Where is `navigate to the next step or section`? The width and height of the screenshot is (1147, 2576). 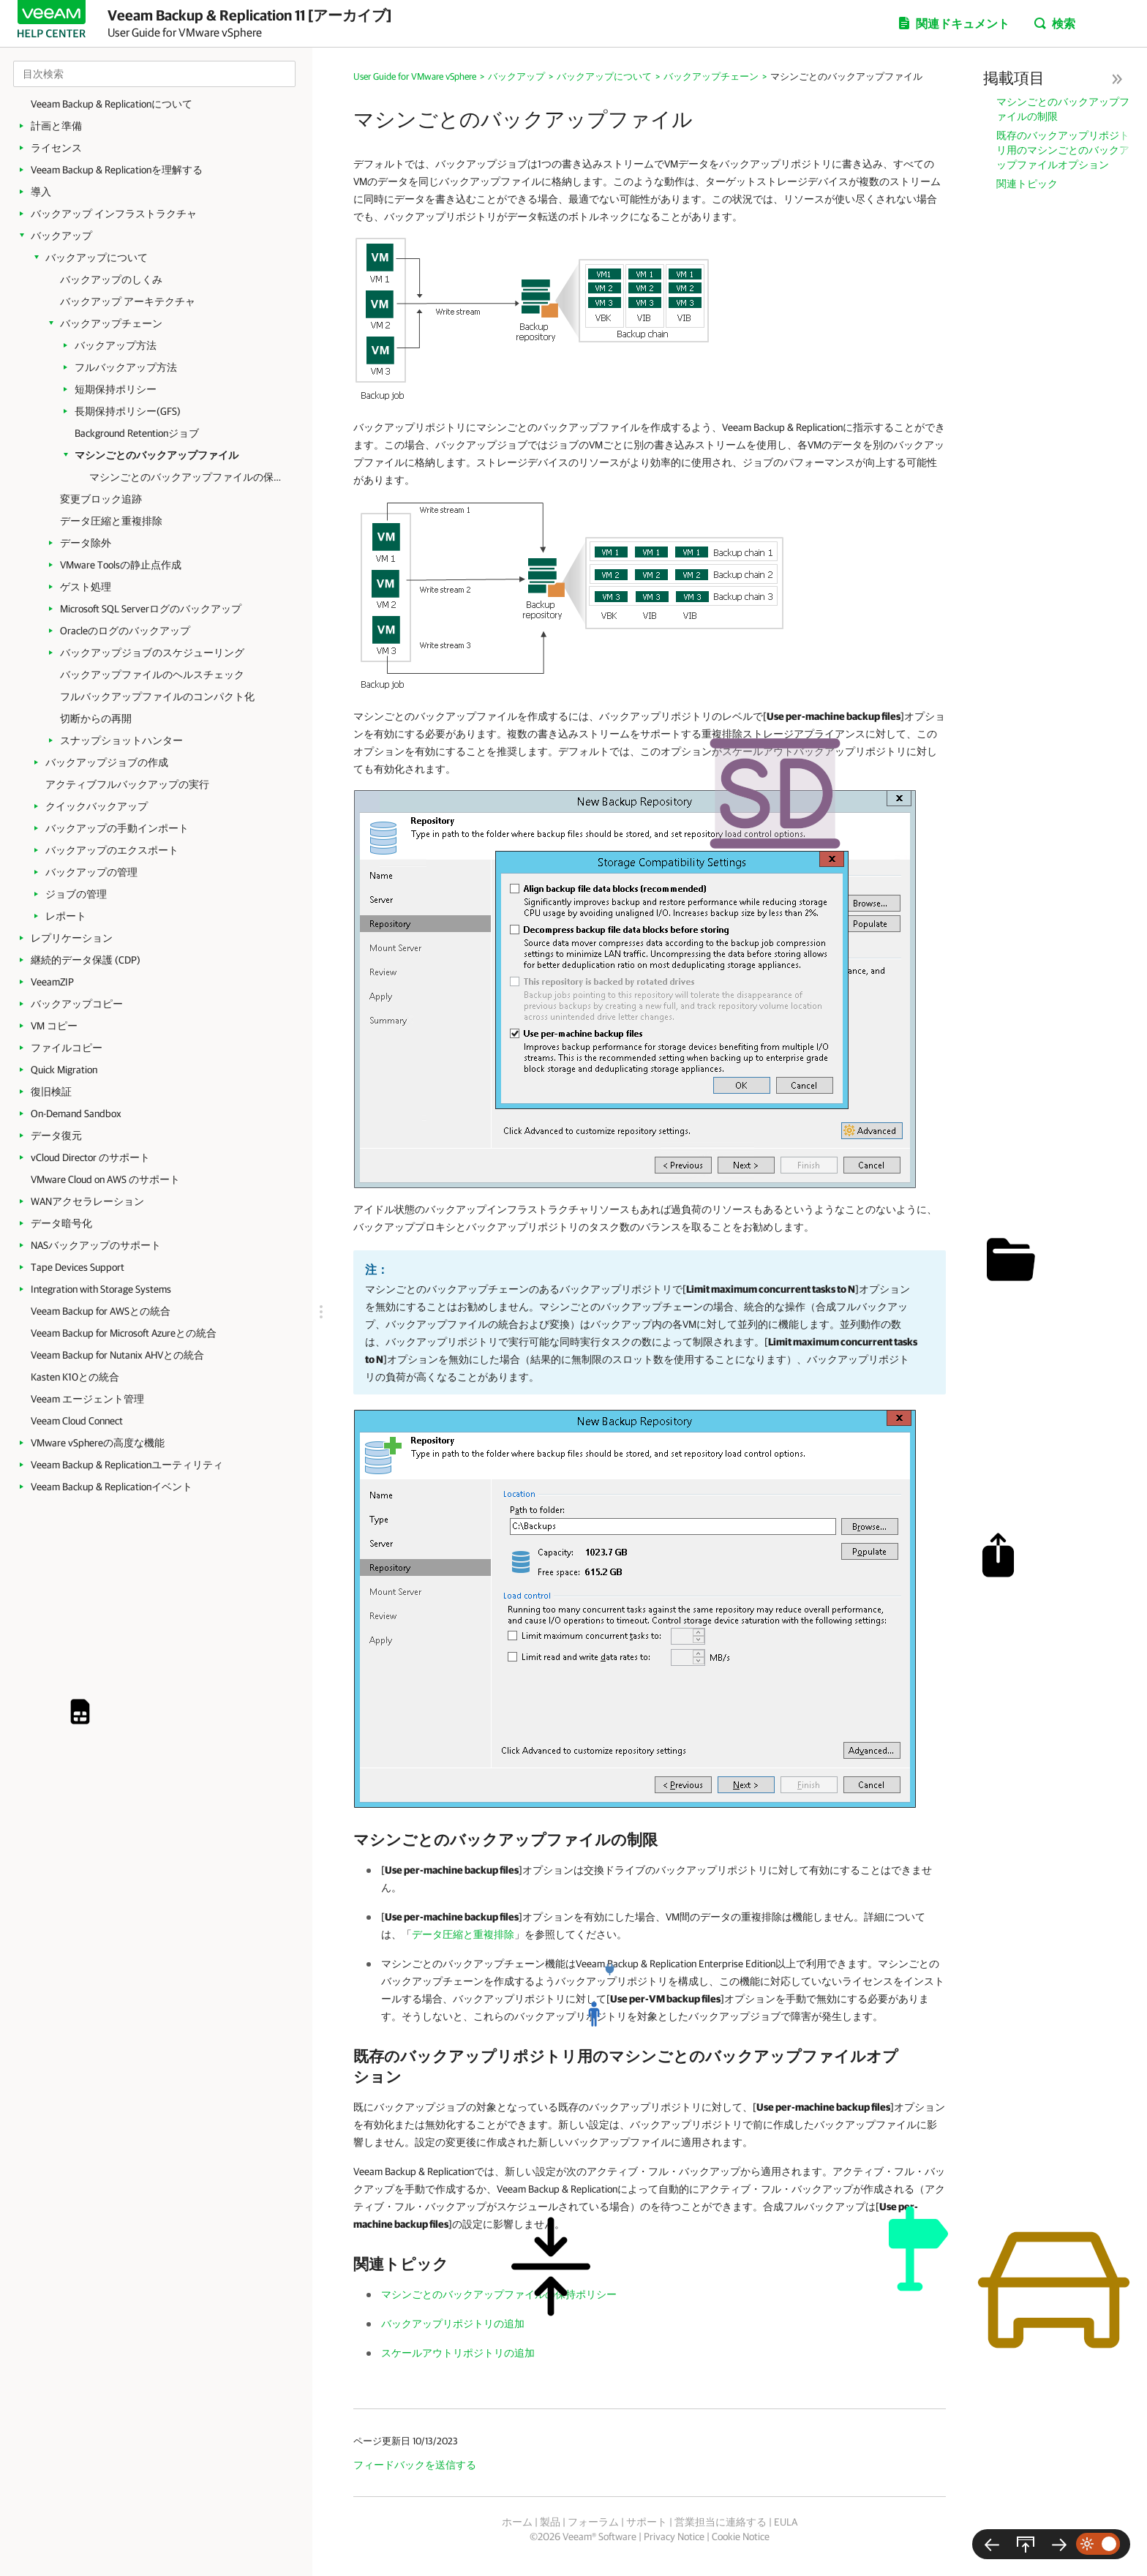
navigate to the next step or section is located at coordinates (918, 2248).